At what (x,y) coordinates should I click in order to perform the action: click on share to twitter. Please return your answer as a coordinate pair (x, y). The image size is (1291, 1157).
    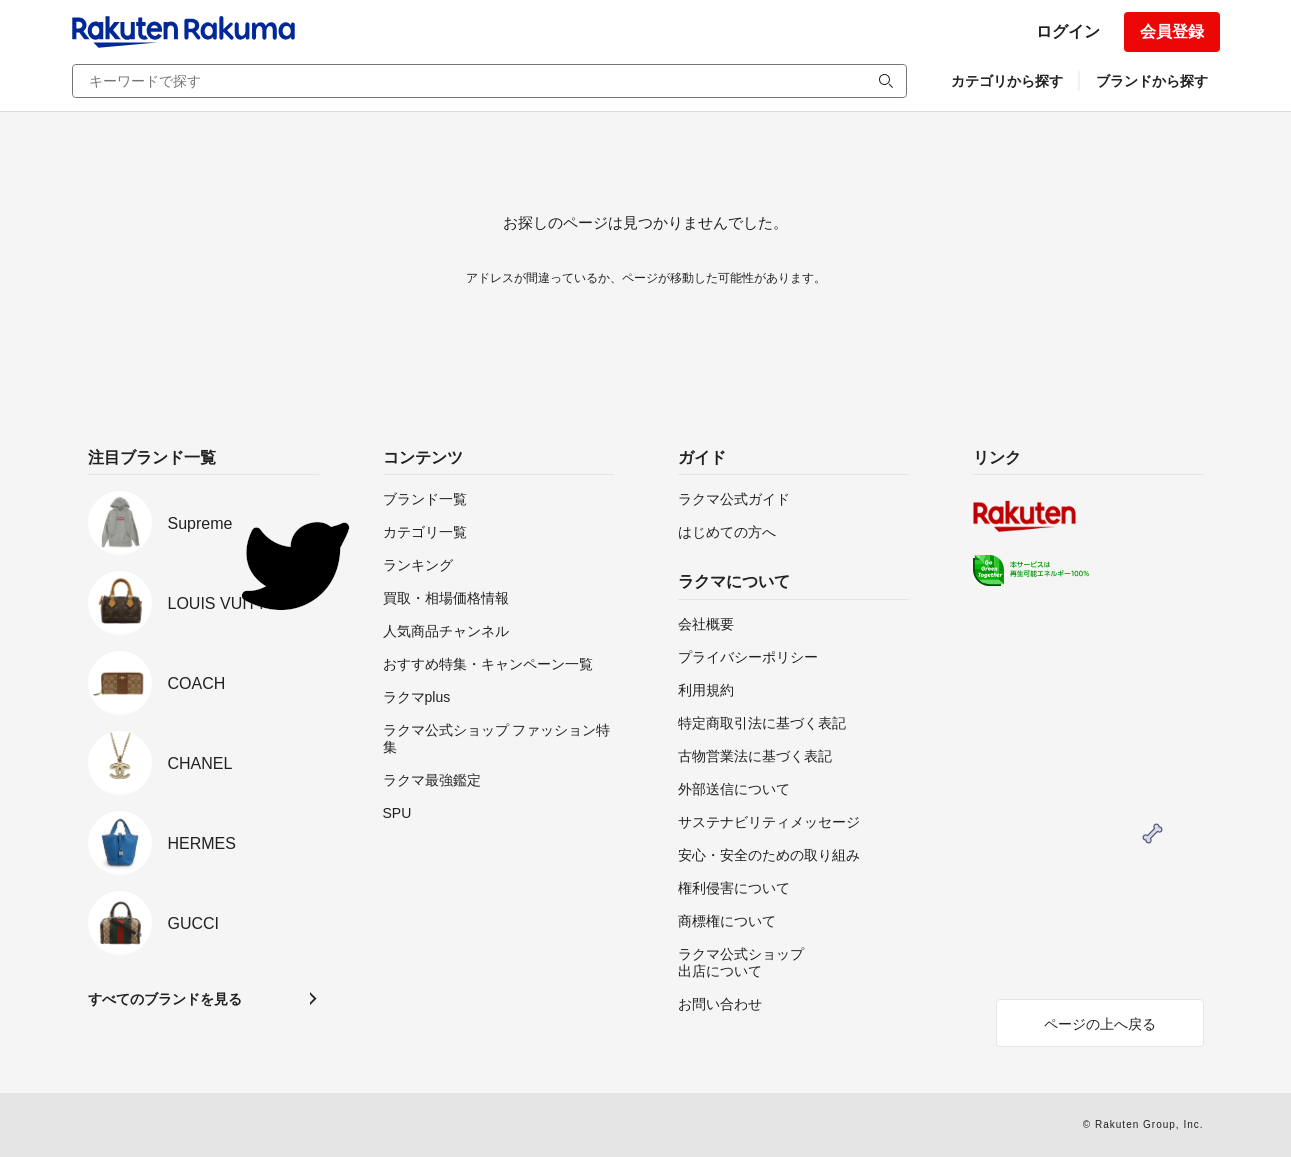
    Looking at the image, I should click on (295, 566).